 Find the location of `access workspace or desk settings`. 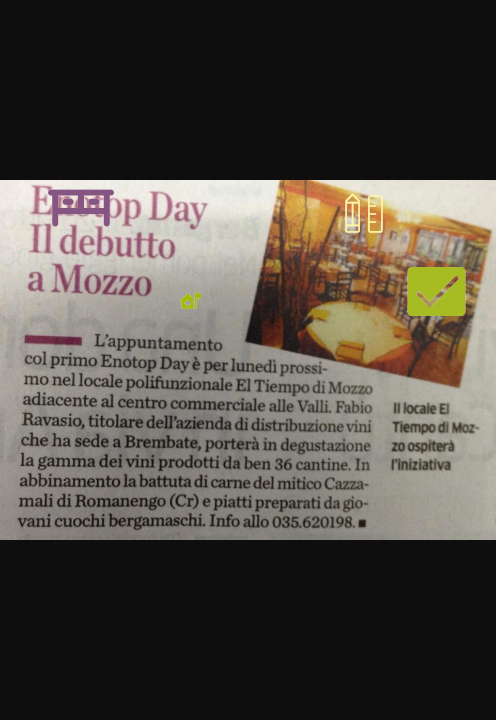

access workspace or desk settings is located at coordinates (81, 207).